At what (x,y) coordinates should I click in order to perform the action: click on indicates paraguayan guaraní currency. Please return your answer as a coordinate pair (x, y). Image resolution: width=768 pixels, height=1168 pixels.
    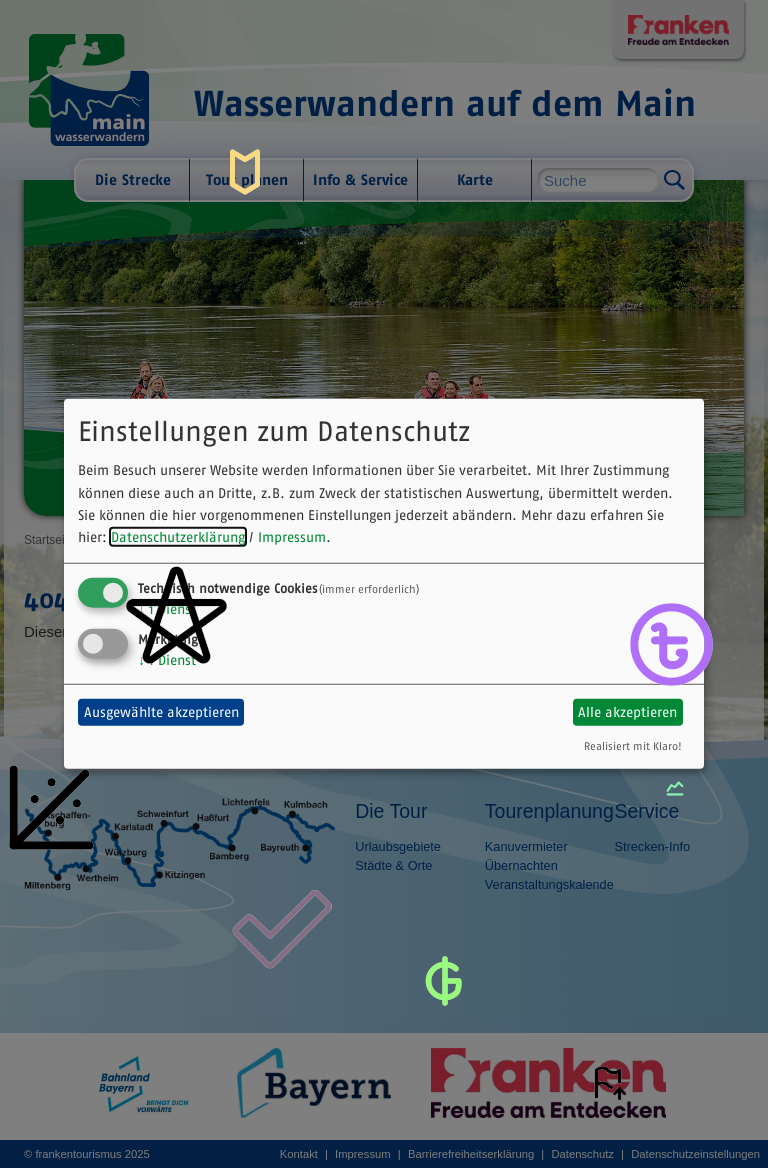
    Looking at the image, I should click on (445, 981).